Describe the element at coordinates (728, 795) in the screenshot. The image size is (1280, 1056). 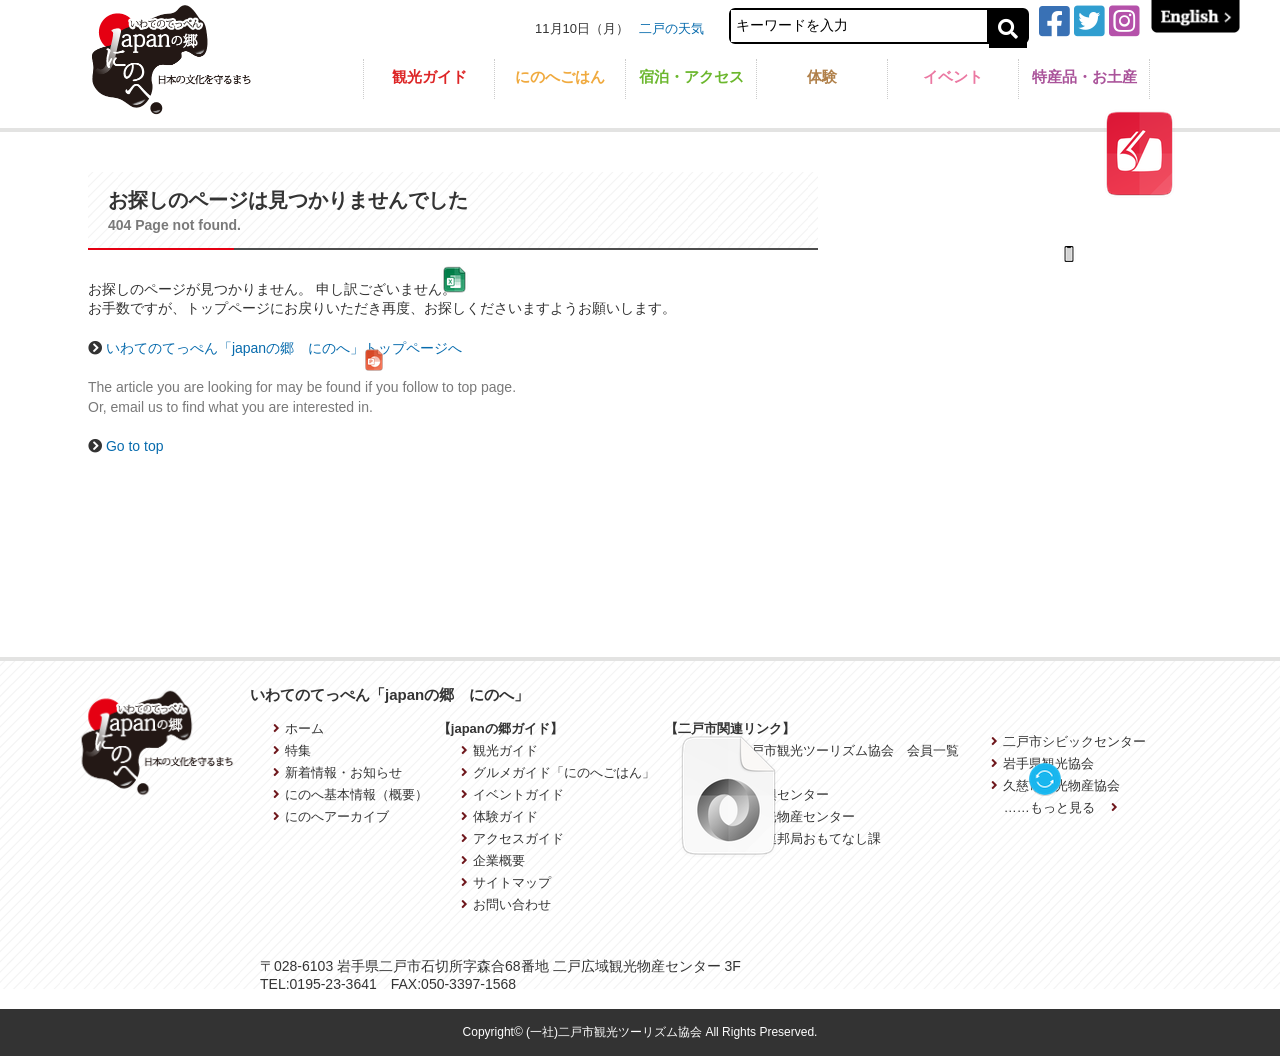
I see `a JSON file type indicator` at that location.